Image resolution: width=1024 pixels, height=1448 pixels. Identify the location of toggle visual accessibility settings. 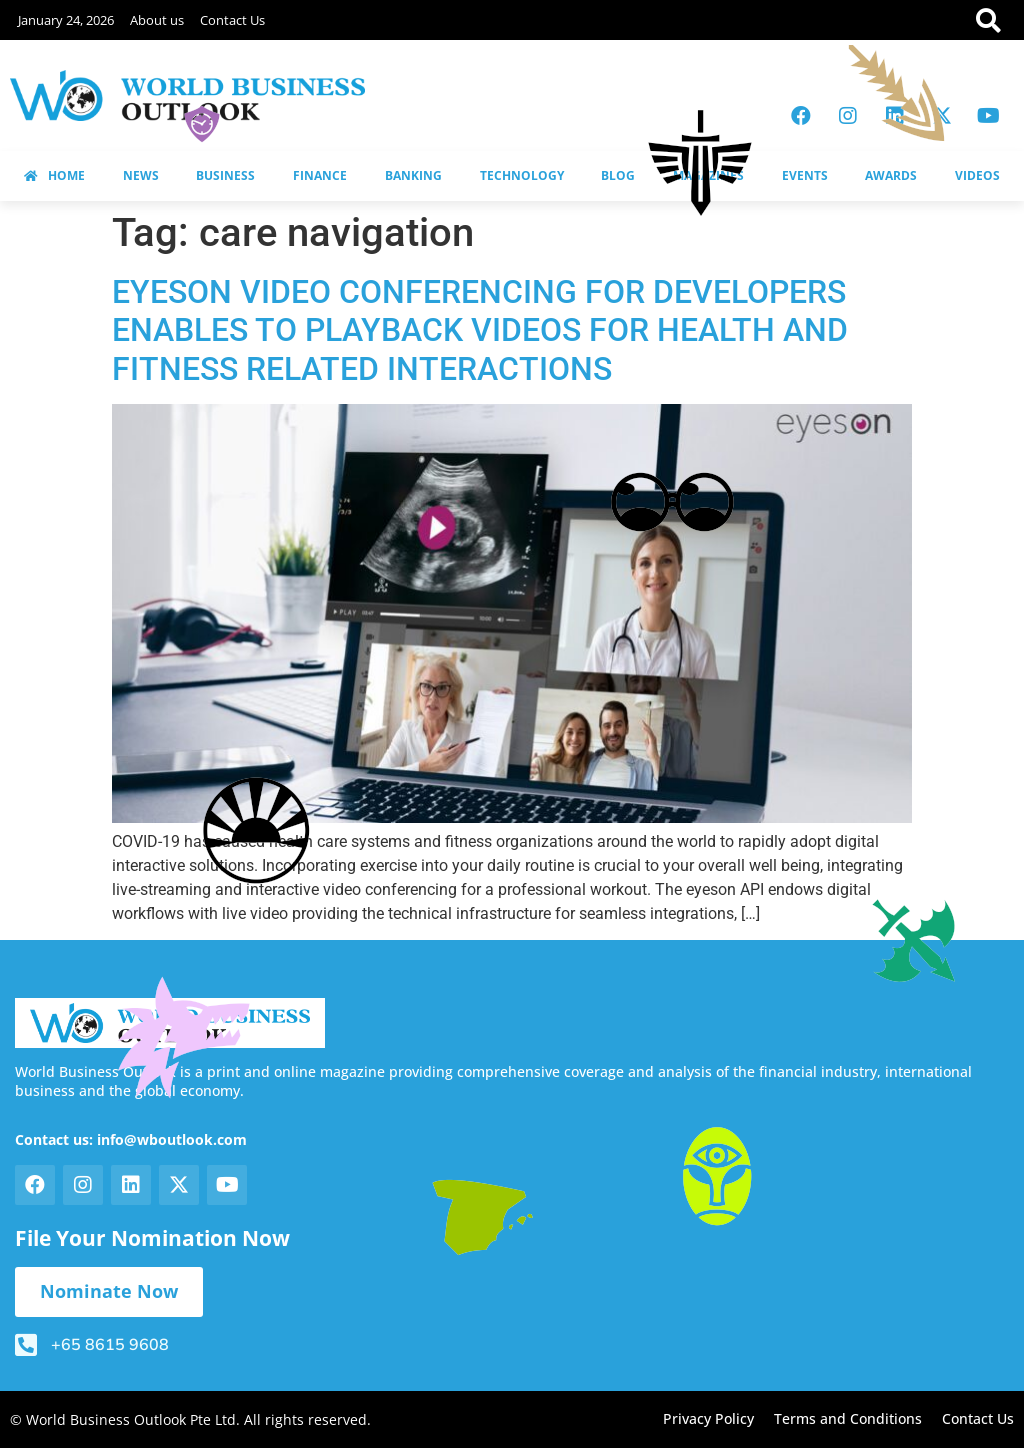
(673, 499).